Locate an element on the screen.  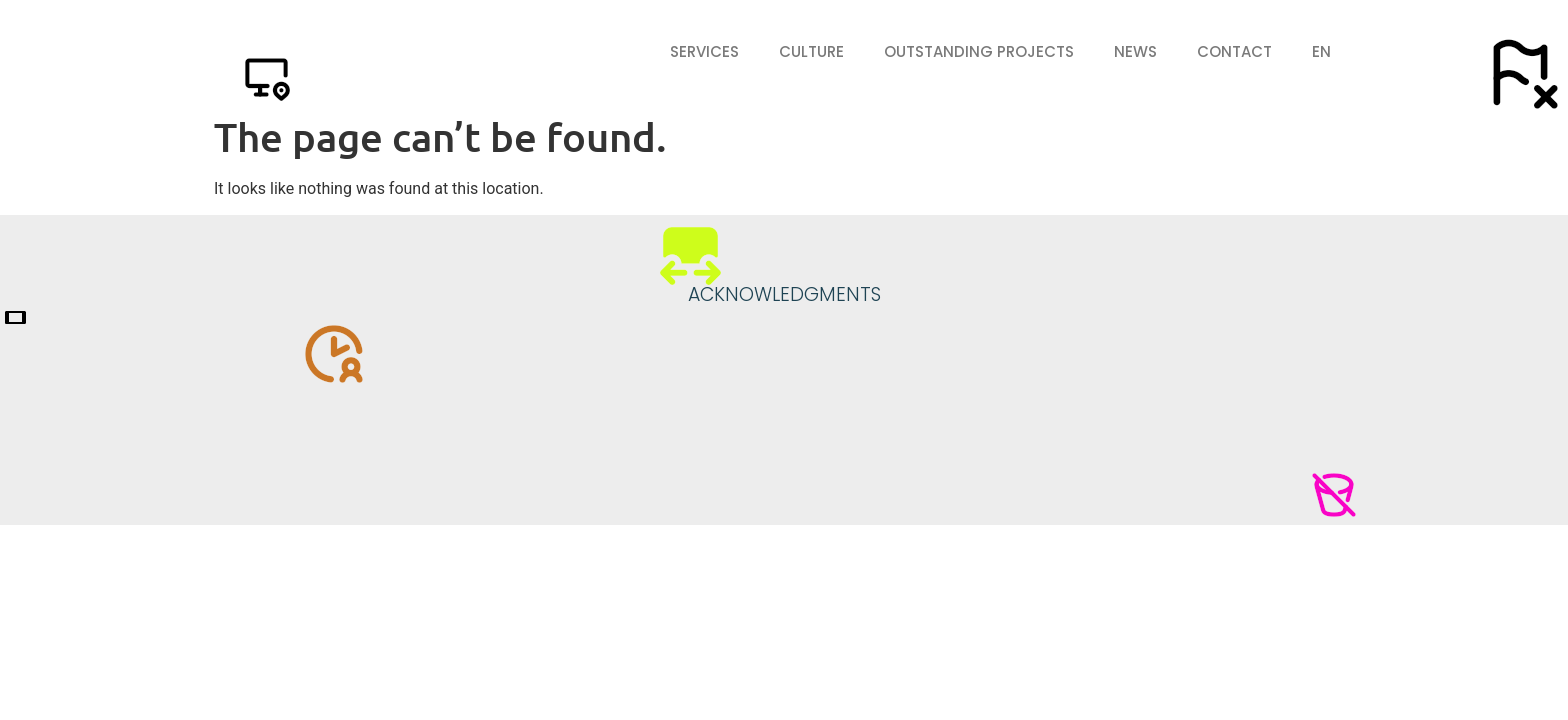
remove a flagged item is located at coordinates (1520, 71).